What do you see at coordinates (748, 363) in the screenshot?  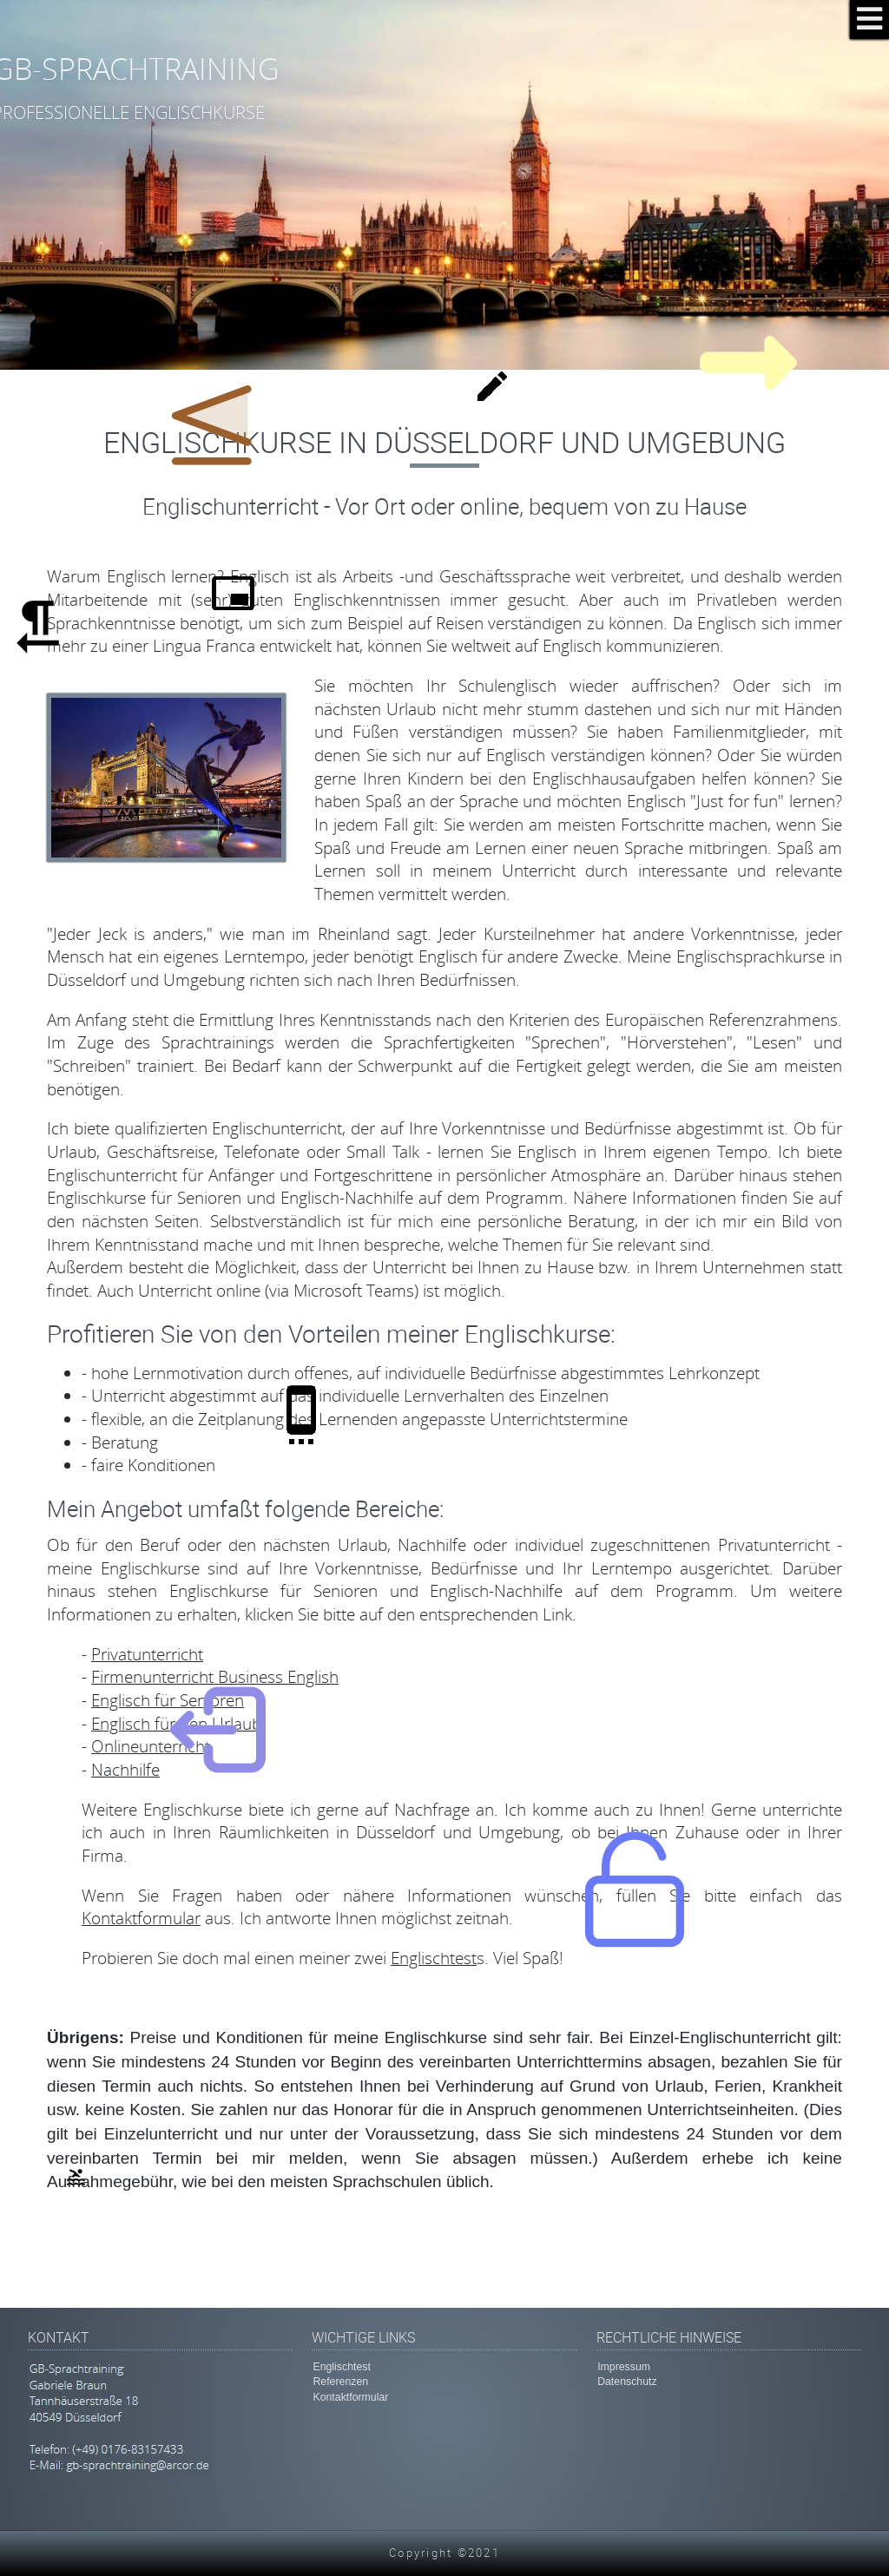 I see `go to next item or step` at bounding box center [748, 363].